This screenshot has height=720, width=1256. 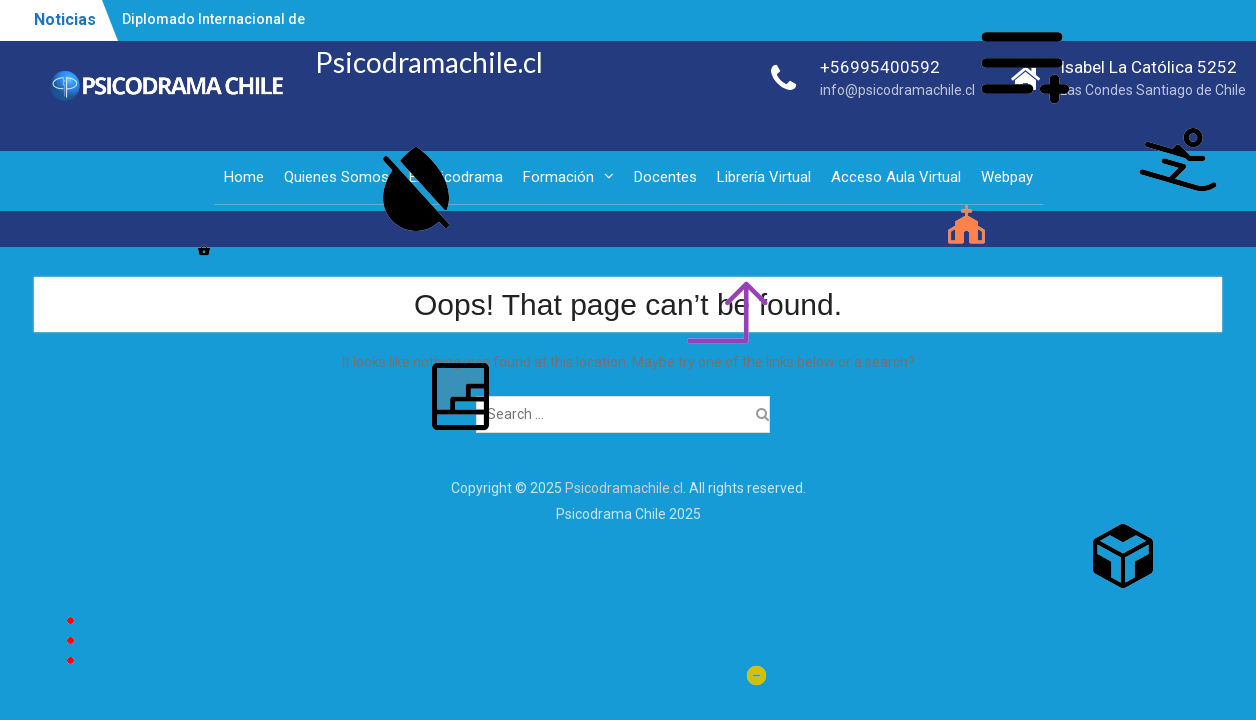 I want to click on move item up and to the right, so click(x=730, y=315).